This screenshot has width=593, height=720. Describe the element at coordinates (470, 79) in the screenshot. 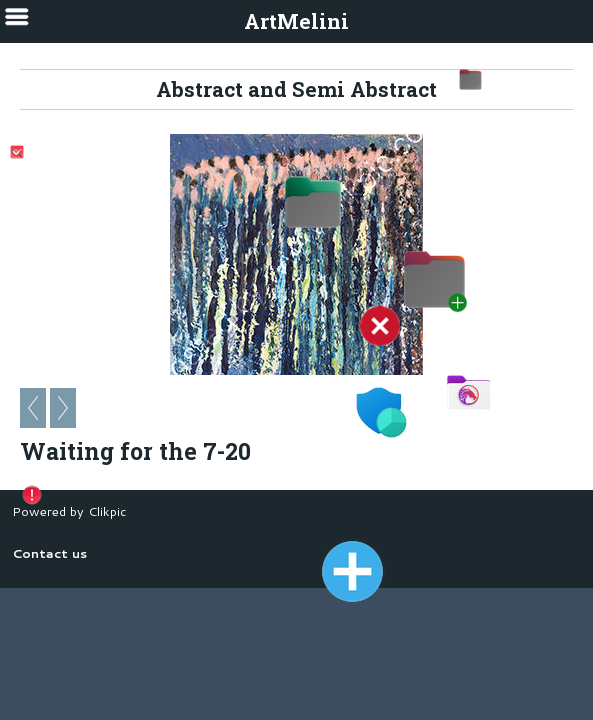

I see `open folder or directory` at that location.